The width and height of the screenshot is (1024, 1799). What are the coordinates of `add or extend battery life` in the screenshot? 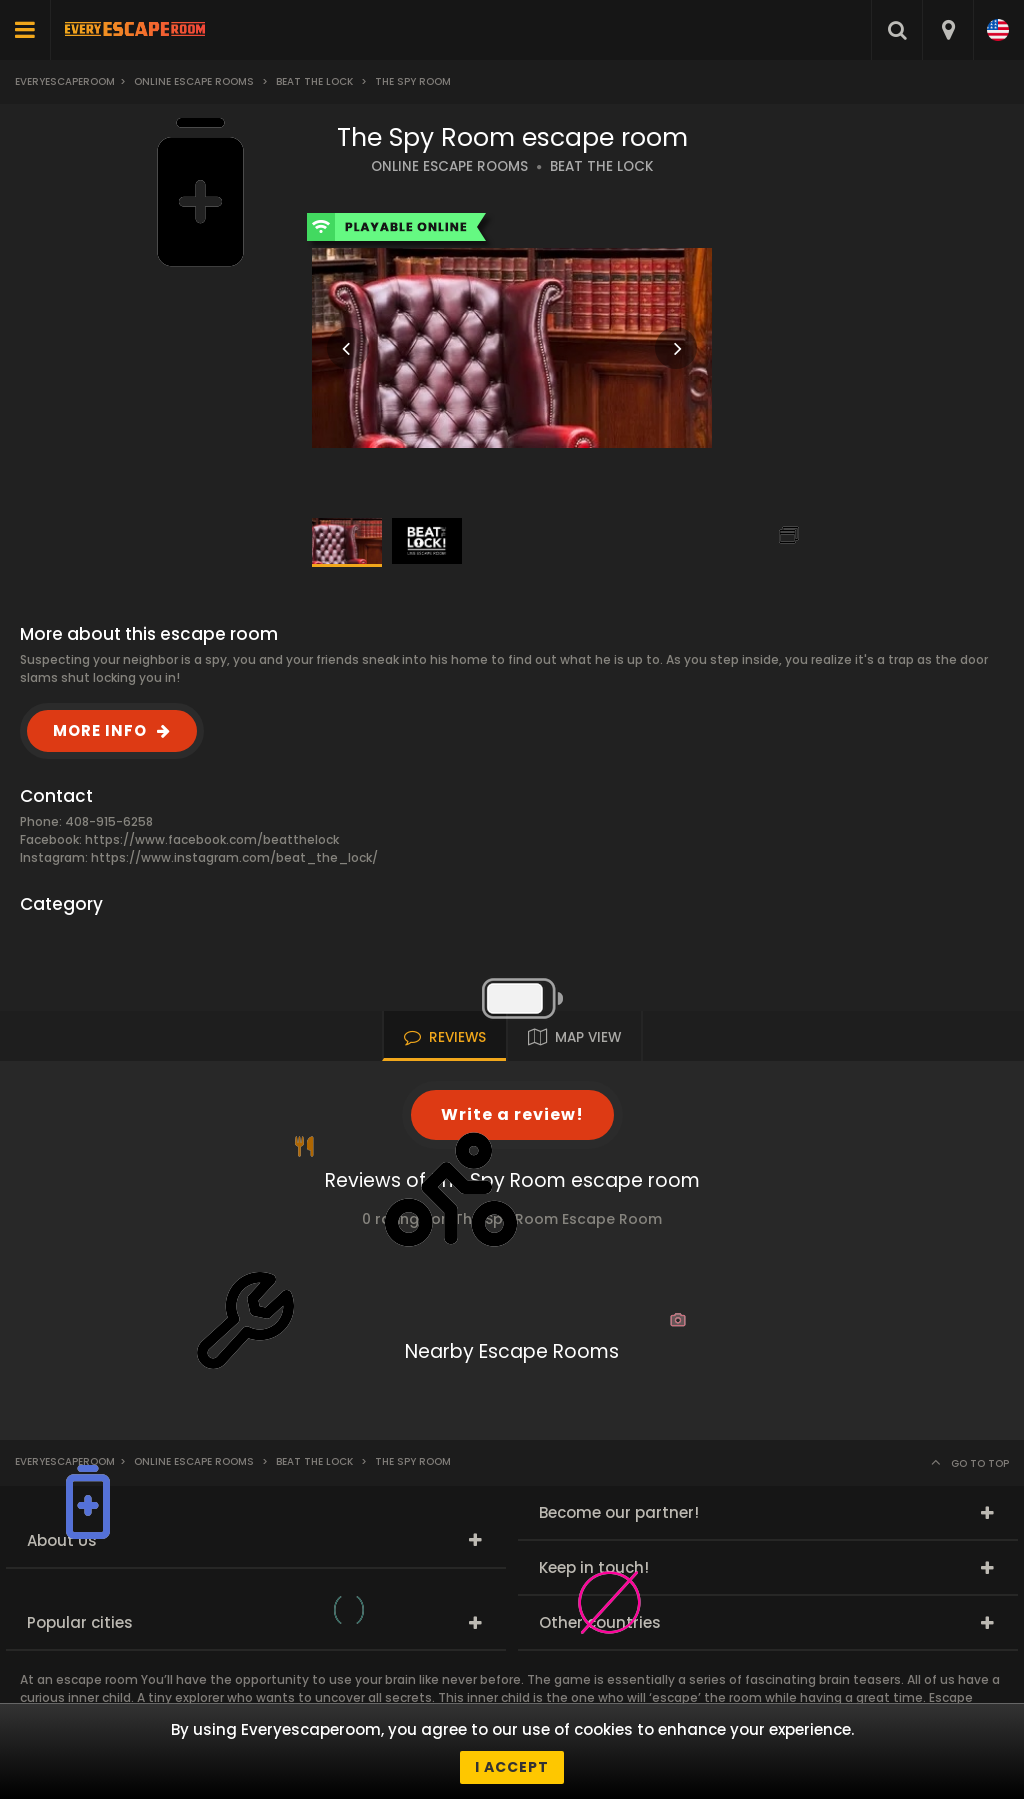 It's located at (200, 194).